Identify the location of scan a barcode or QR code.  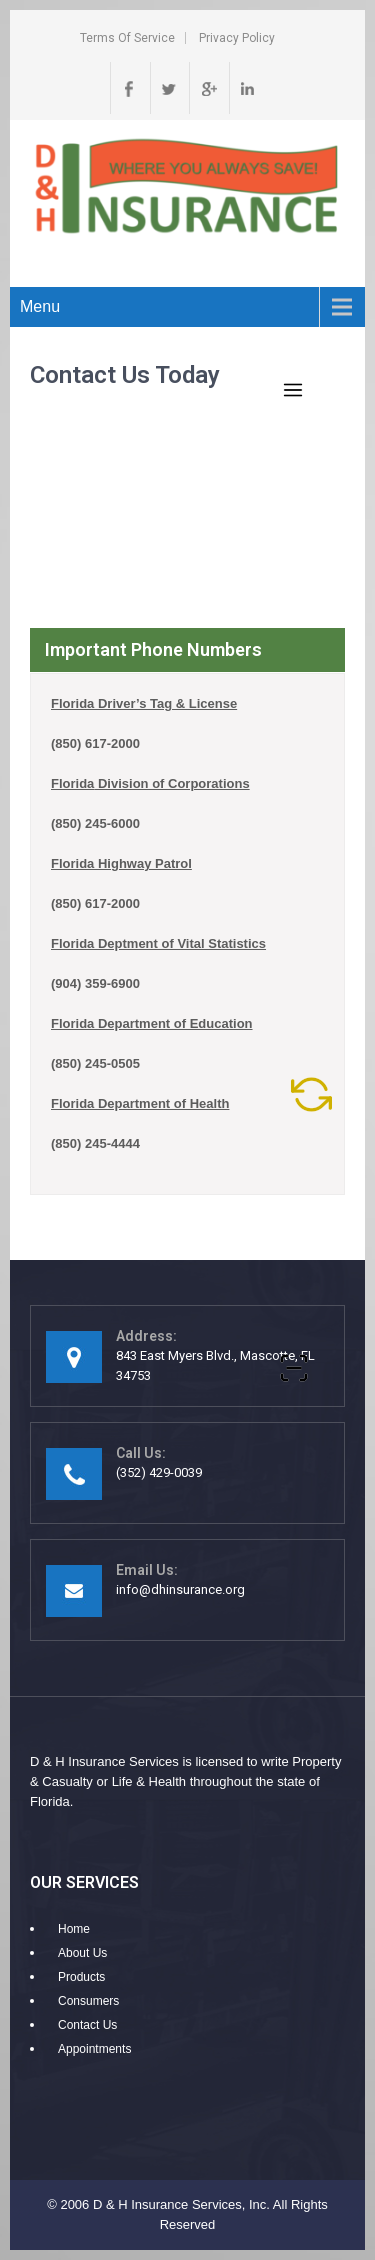
(294, 1368).